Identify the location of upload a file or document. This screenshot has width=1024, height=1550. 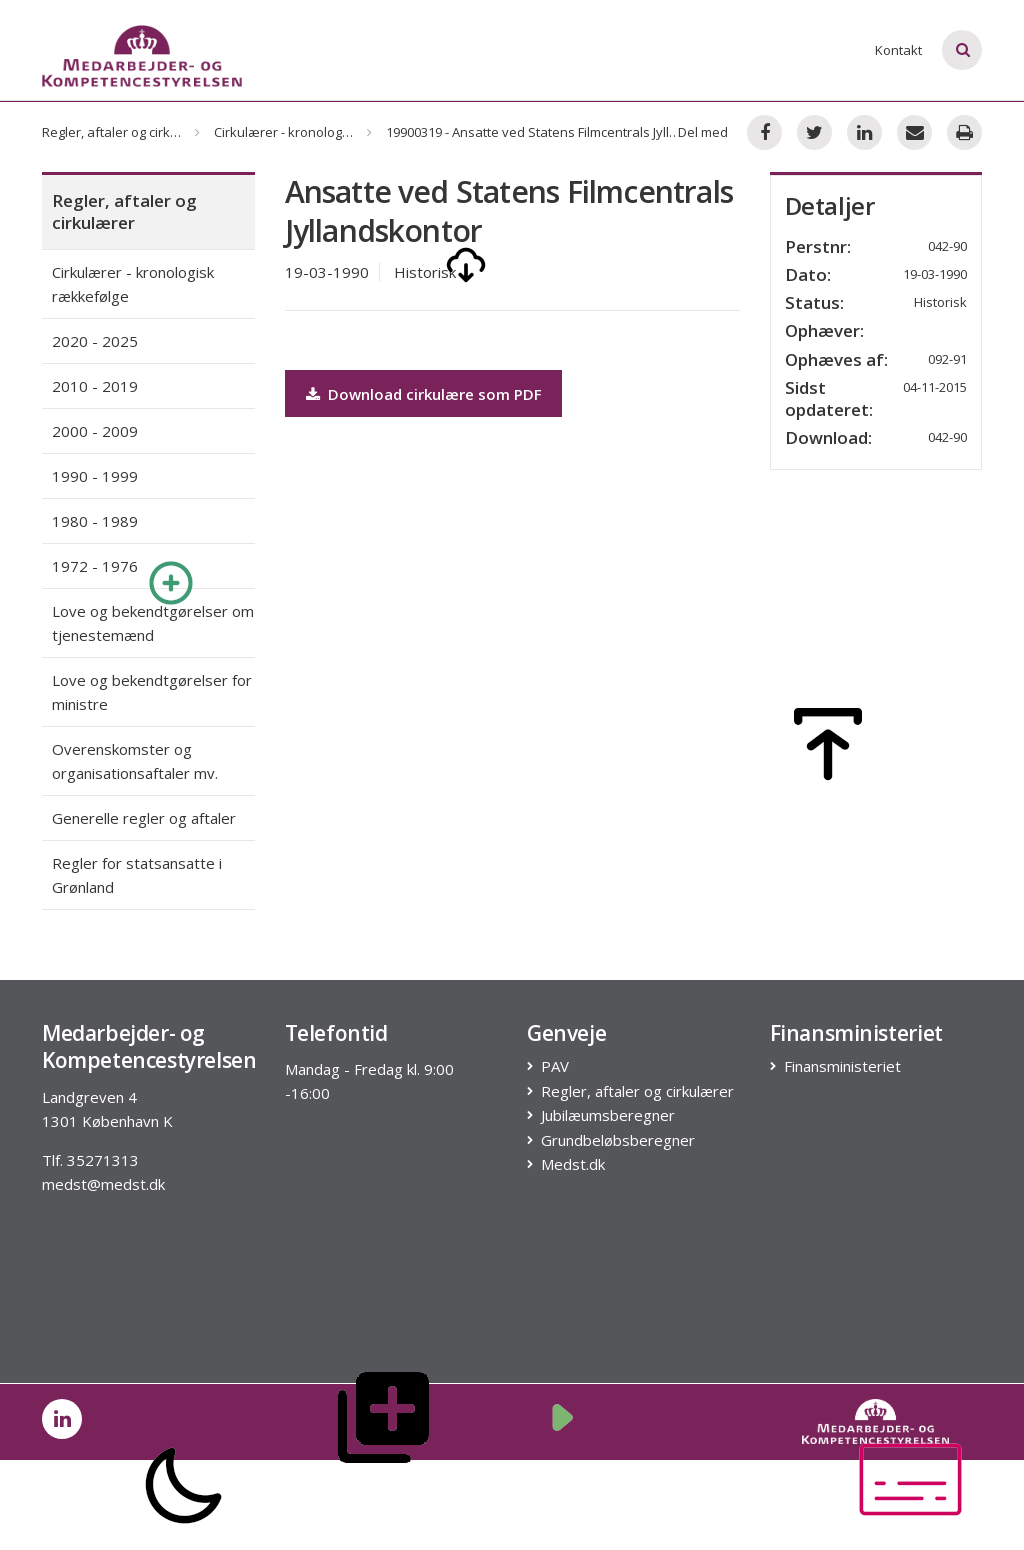
(828, 742).